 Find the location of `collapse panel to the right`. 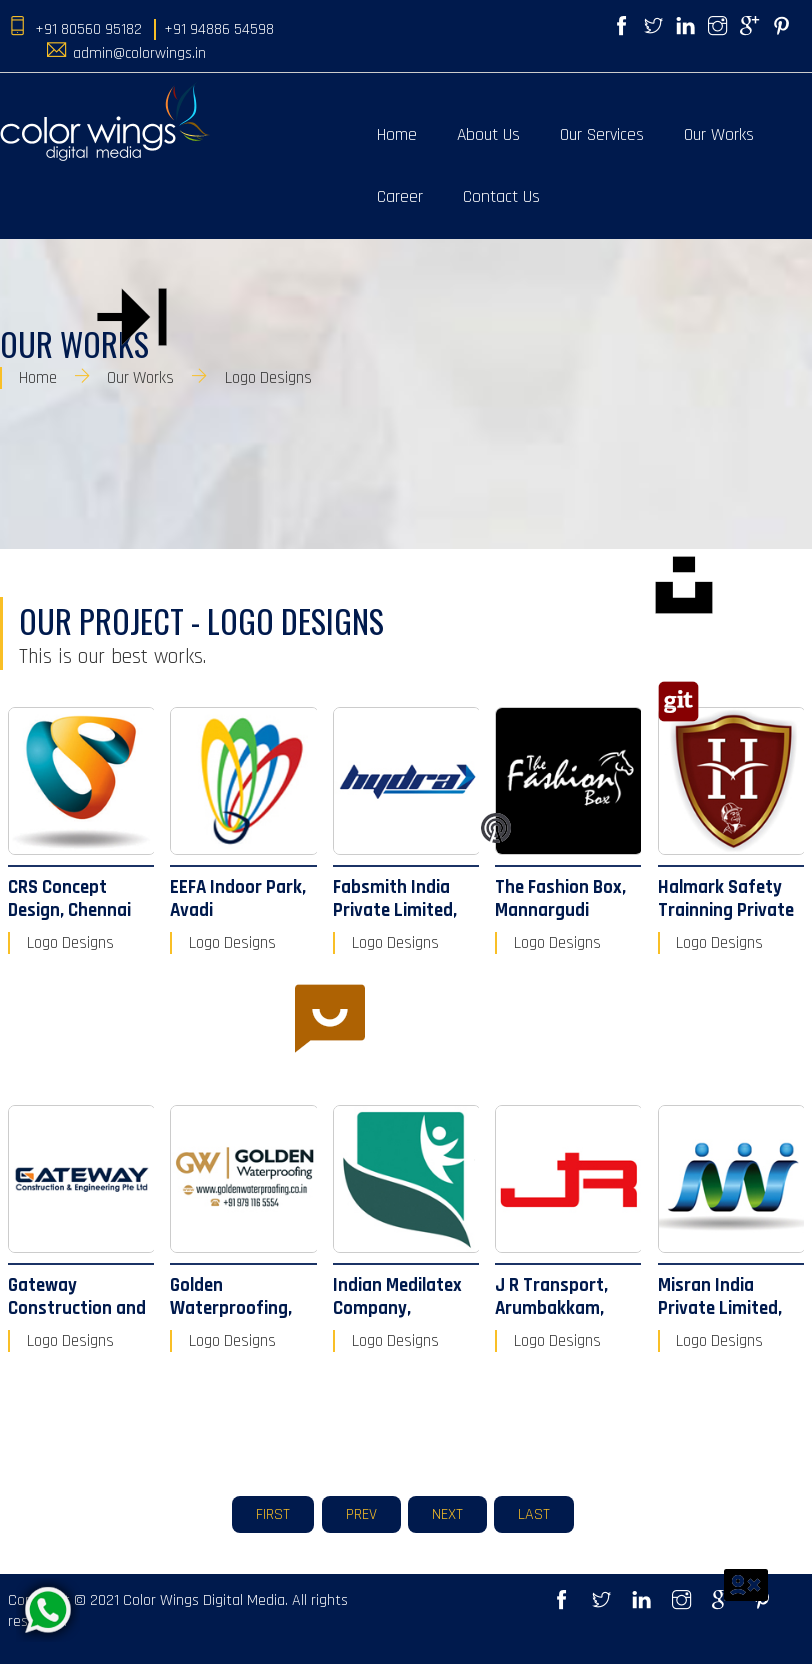

collapse panel to the right is located at coordinates (134, 317).